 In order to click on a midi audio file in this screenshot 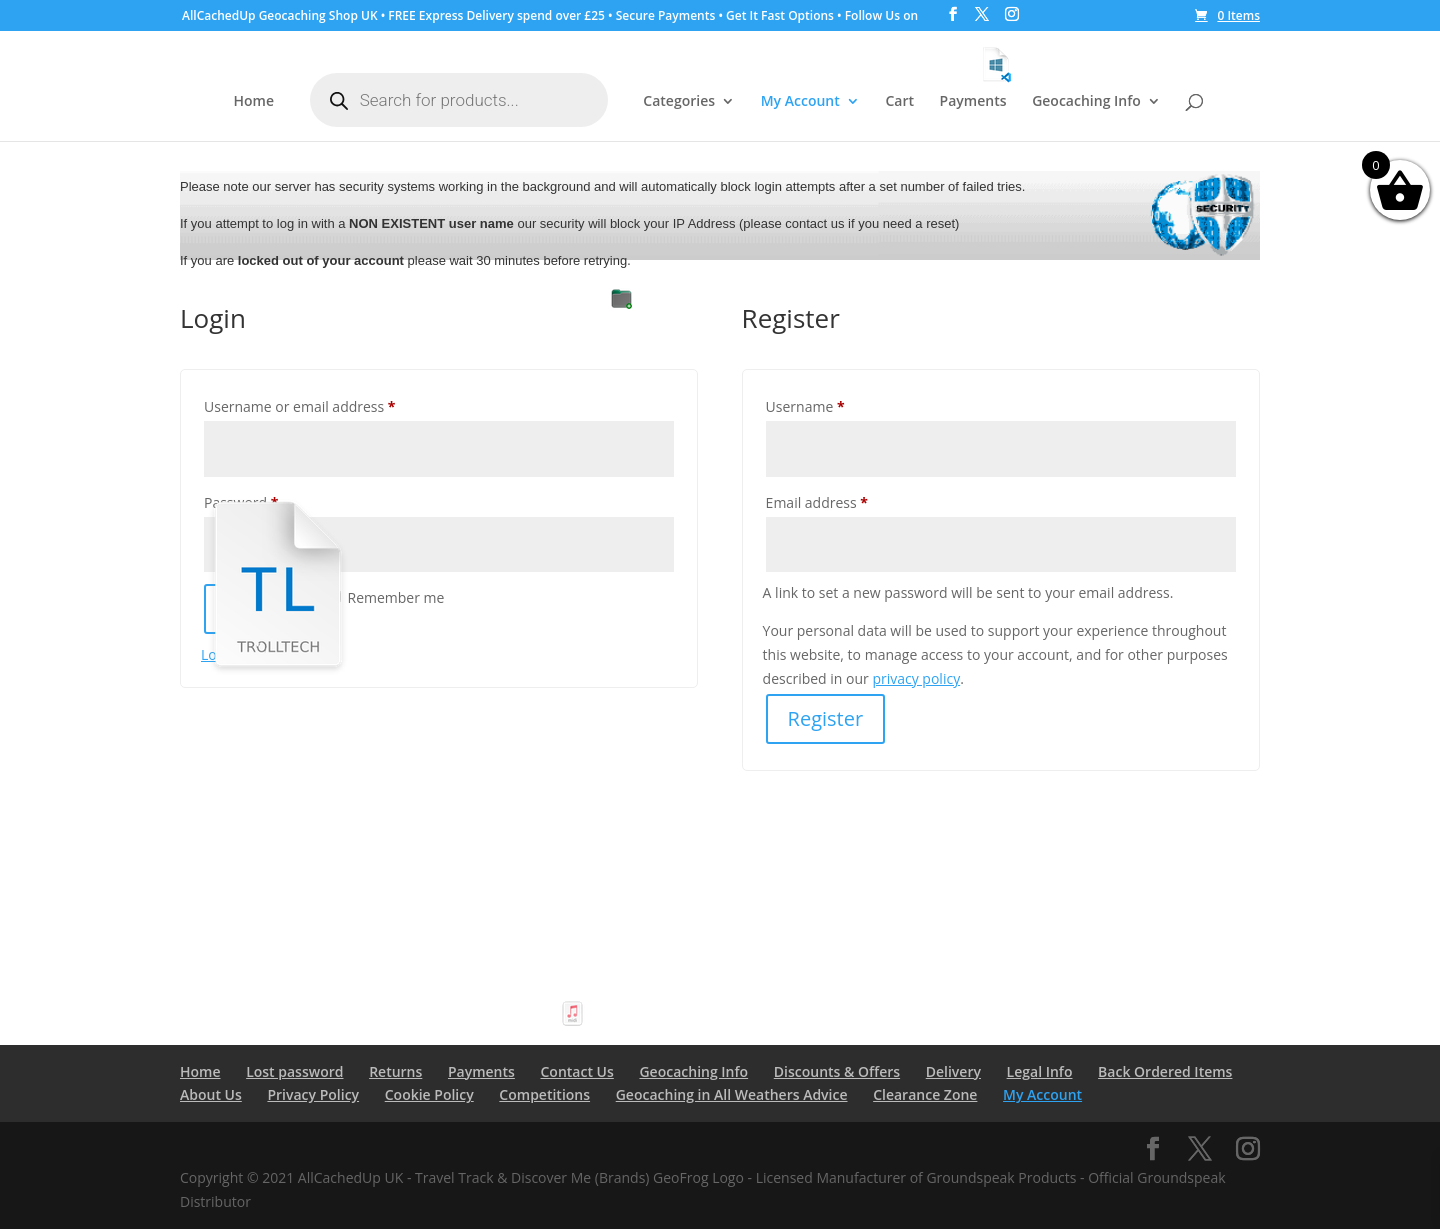, I will do `click(572, 1013)`.